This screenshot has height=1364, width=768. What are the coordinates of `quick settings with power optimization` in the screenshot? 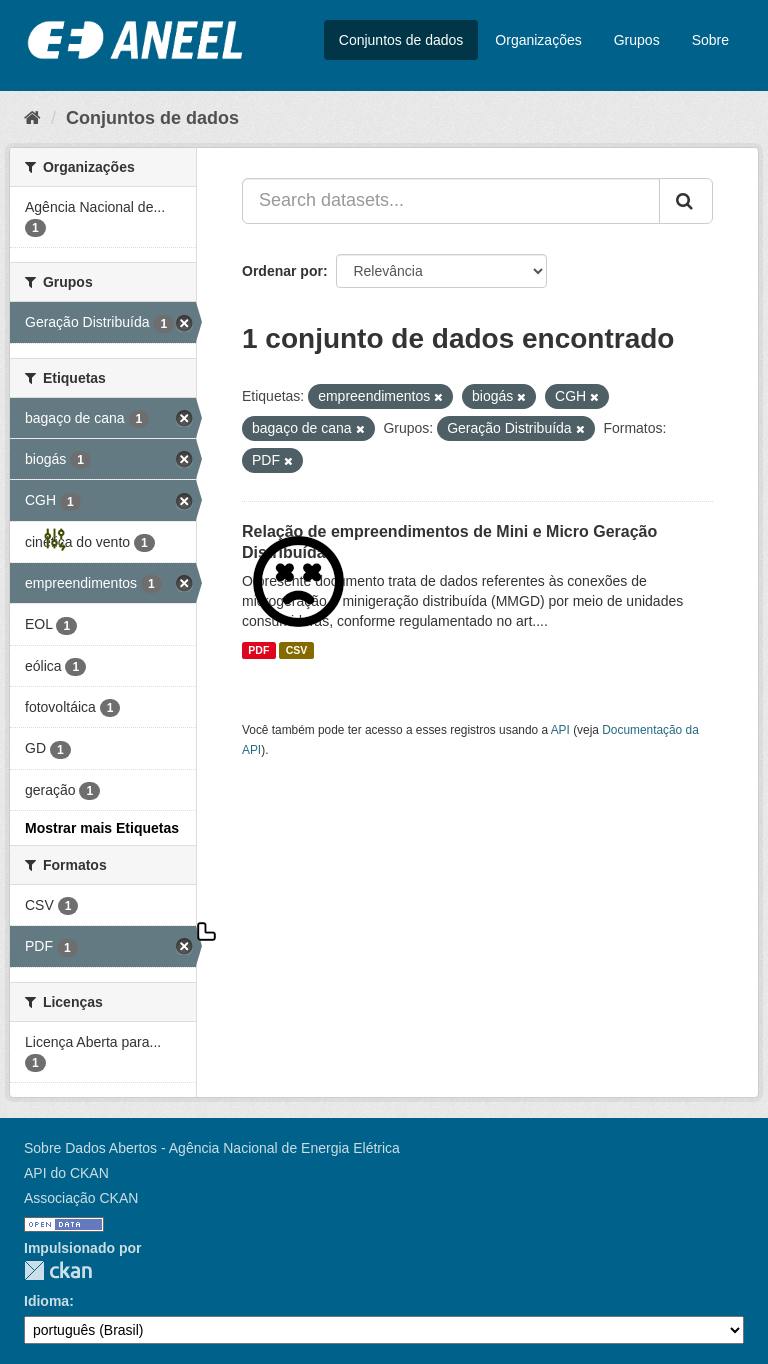 It's located at (54, 538).